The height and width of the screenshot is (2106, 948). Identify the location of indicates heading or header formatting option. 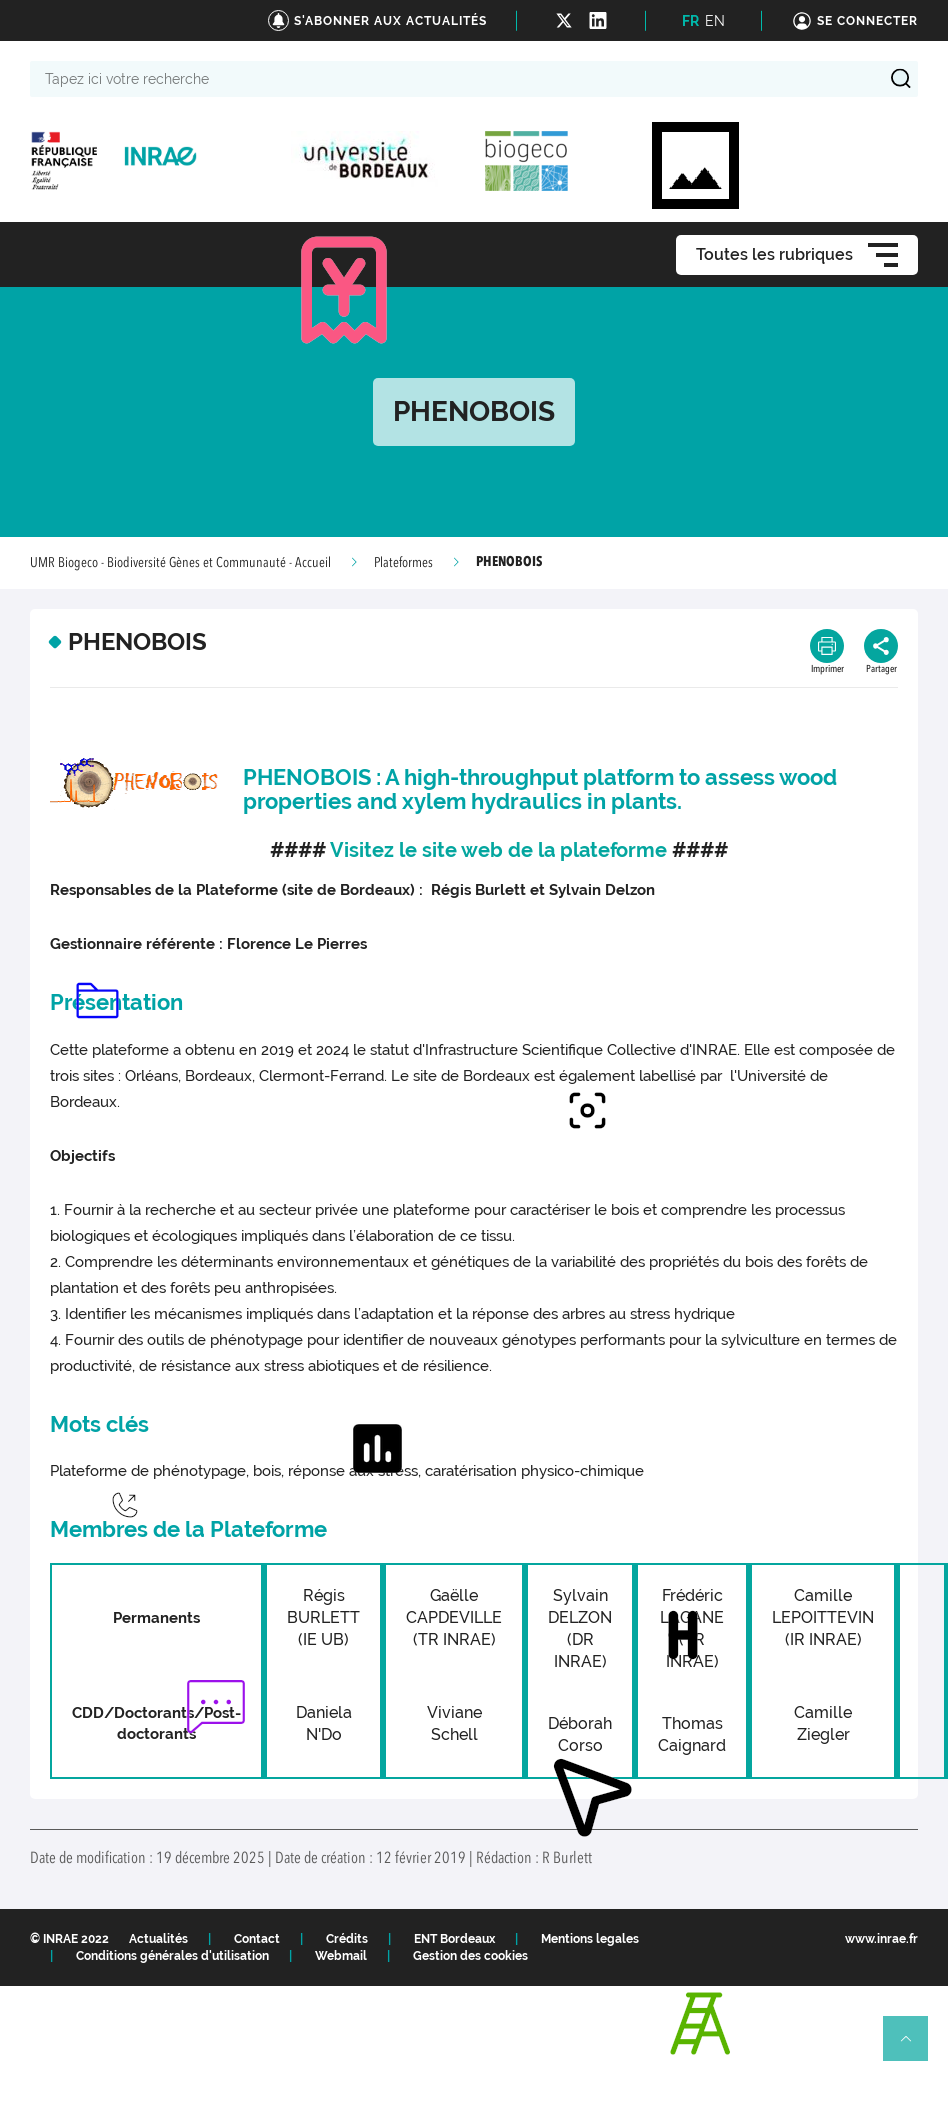
(683, 1635).